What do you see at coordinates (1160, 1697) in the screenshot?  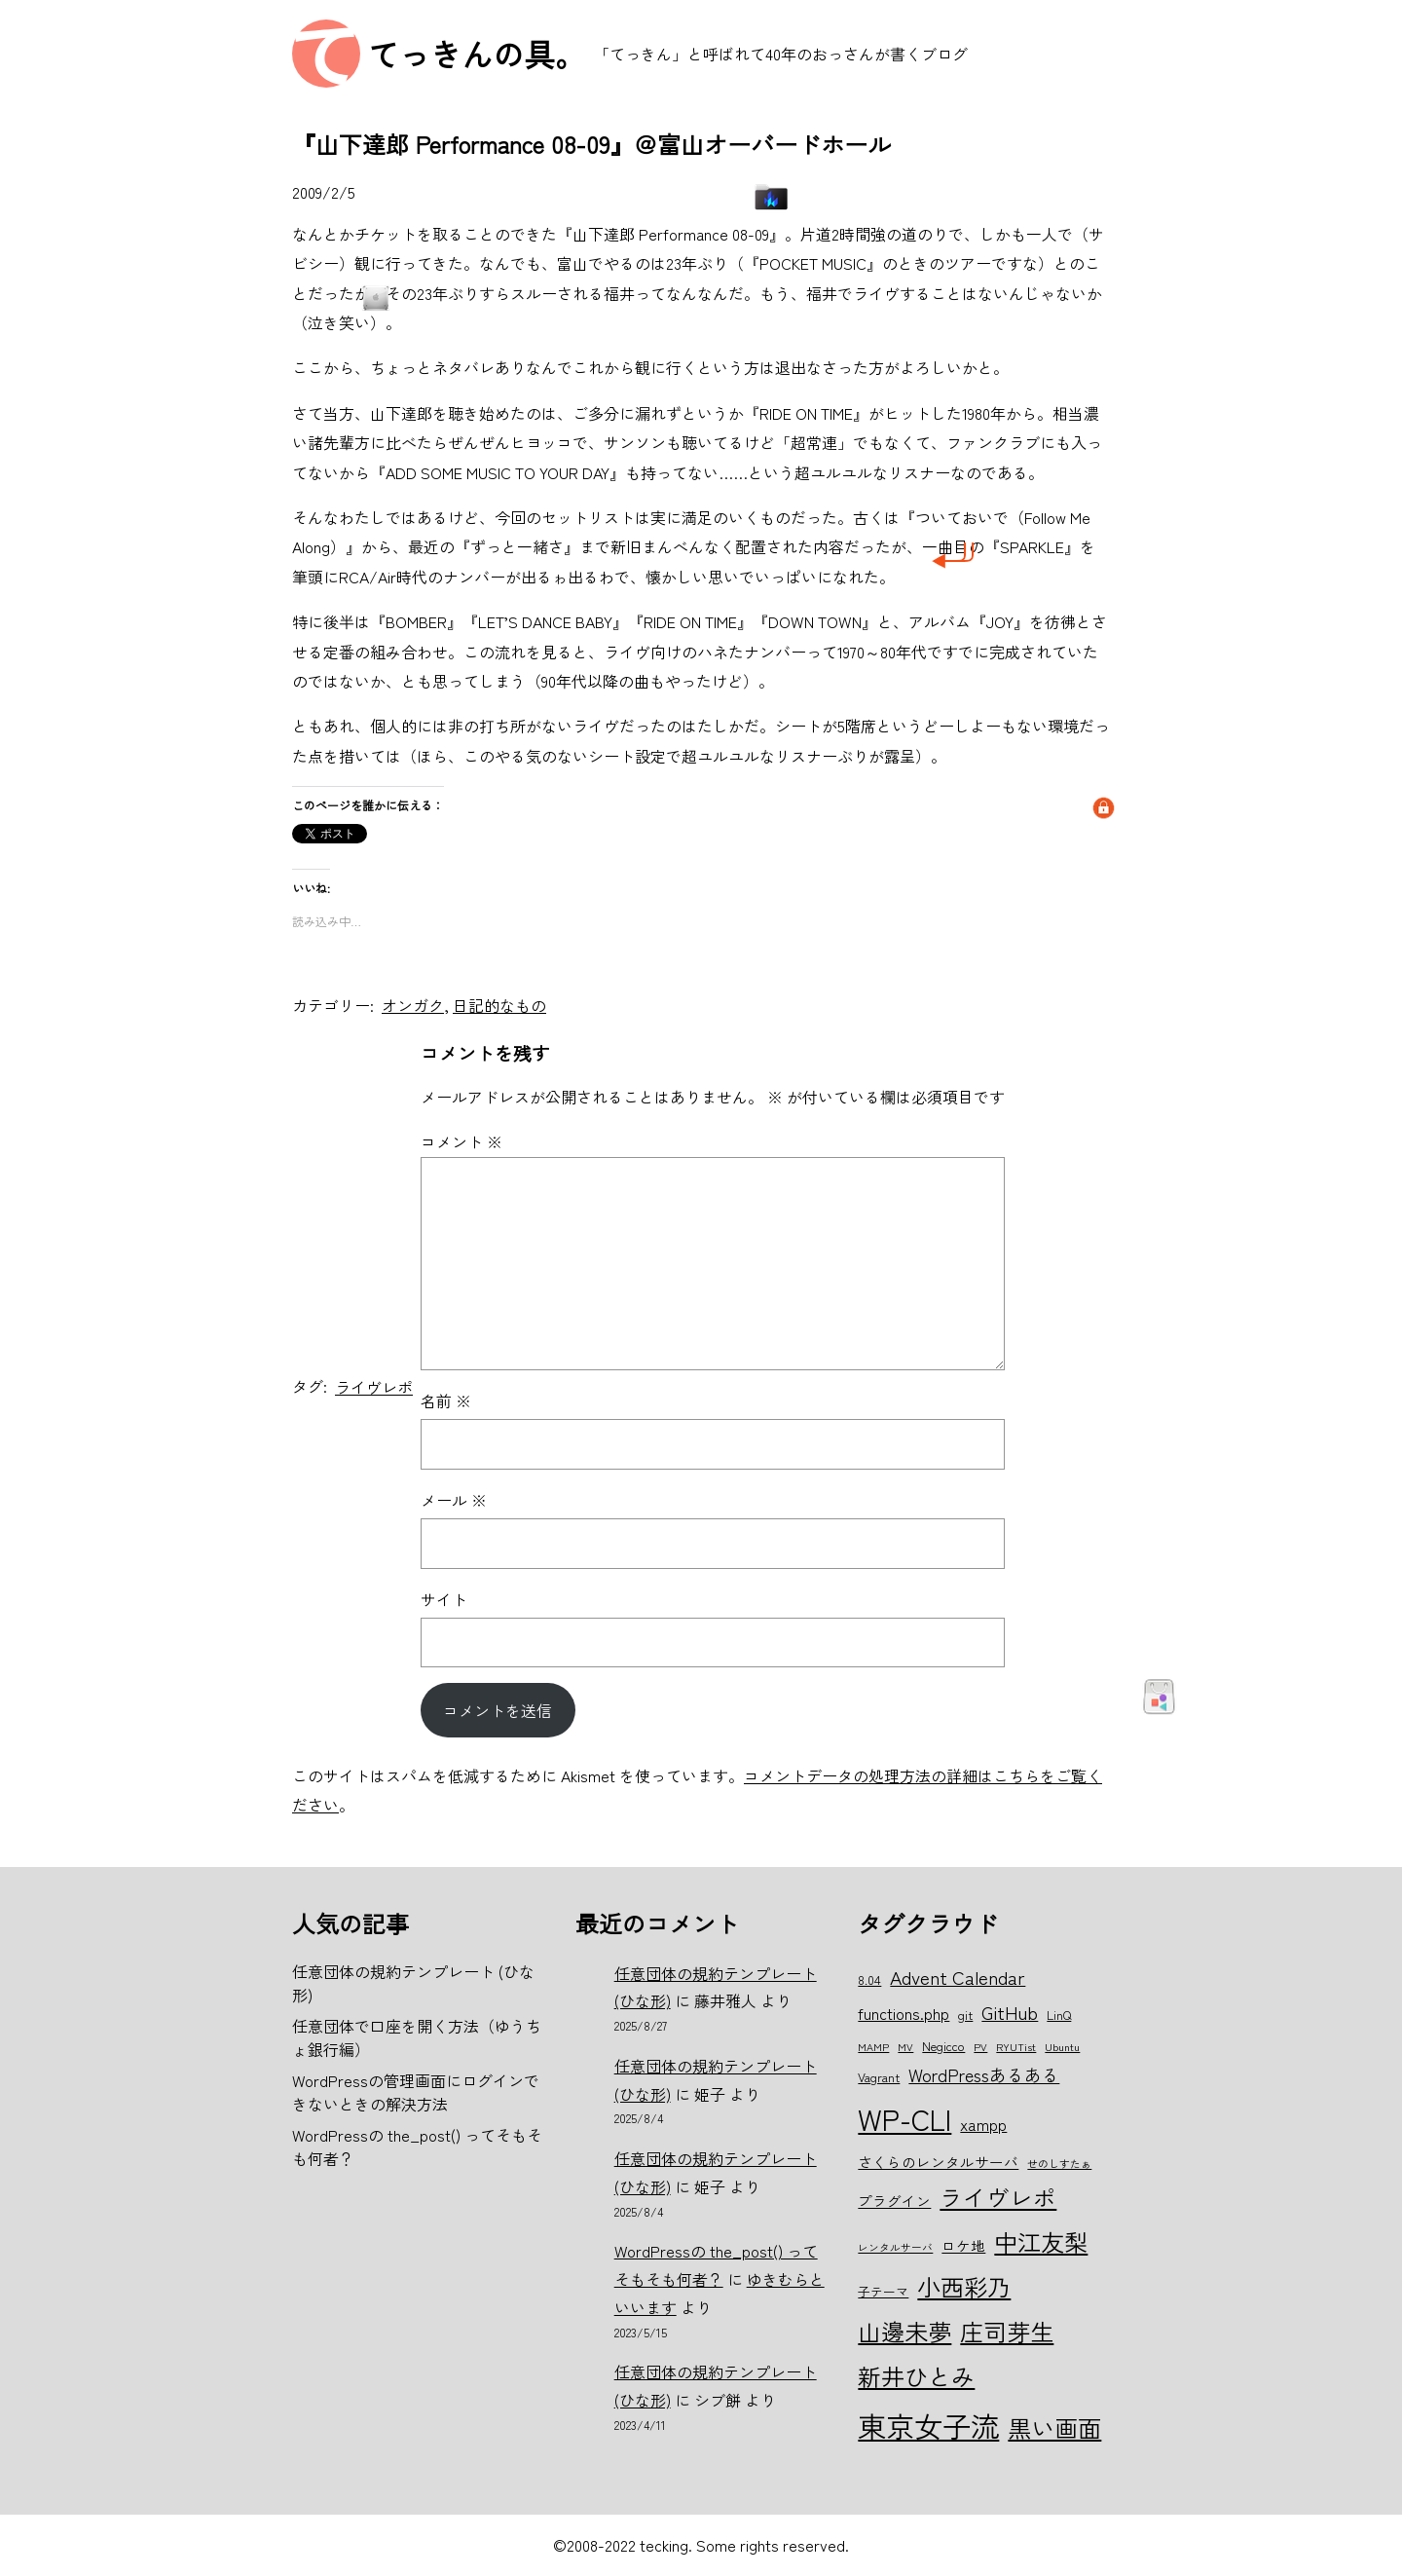 I see `open the software center to browse and install apps` at bounding box center [1160, 1697].